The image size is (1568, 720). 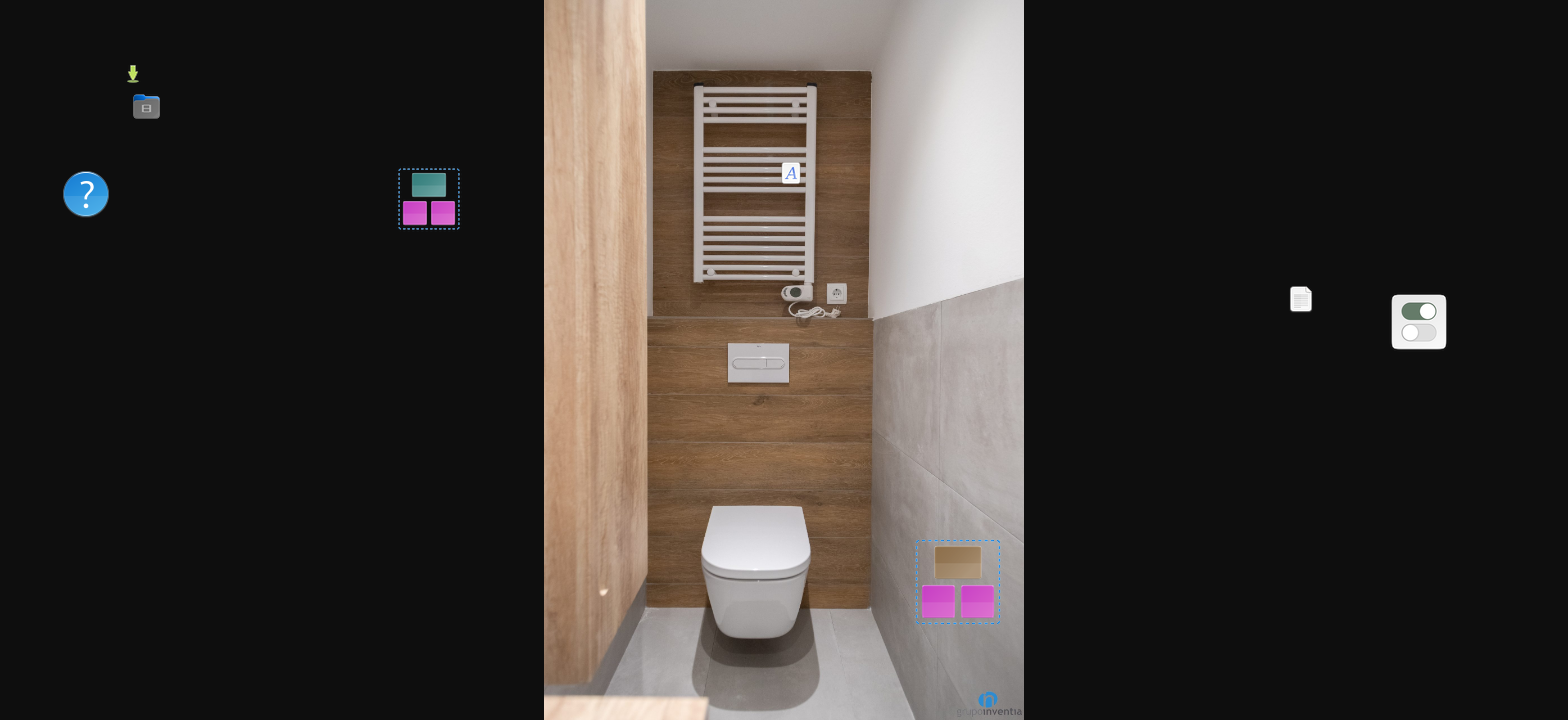 I want to click on open your videos folder, so click(x=146, y=106).